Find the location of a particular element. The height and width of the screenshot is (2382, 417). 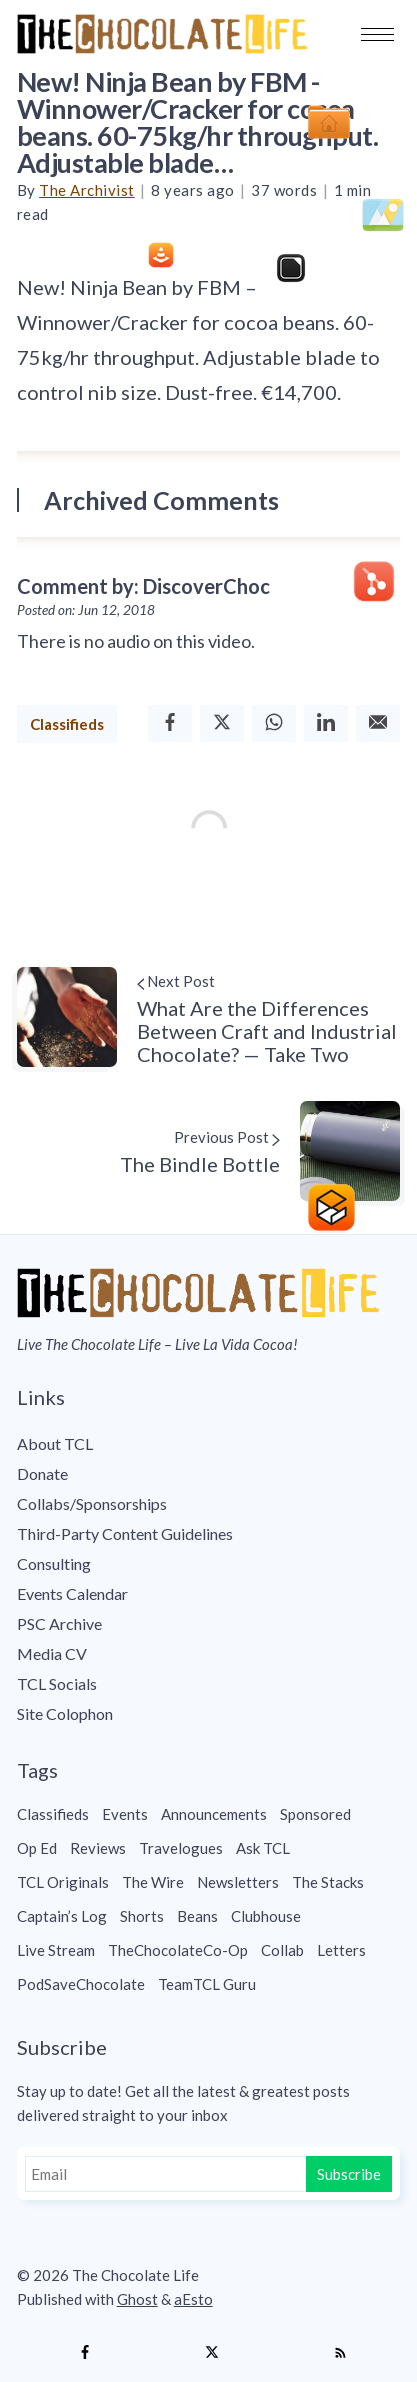

open gazebo robotics simulation app is located at coordinates (331, 1207).